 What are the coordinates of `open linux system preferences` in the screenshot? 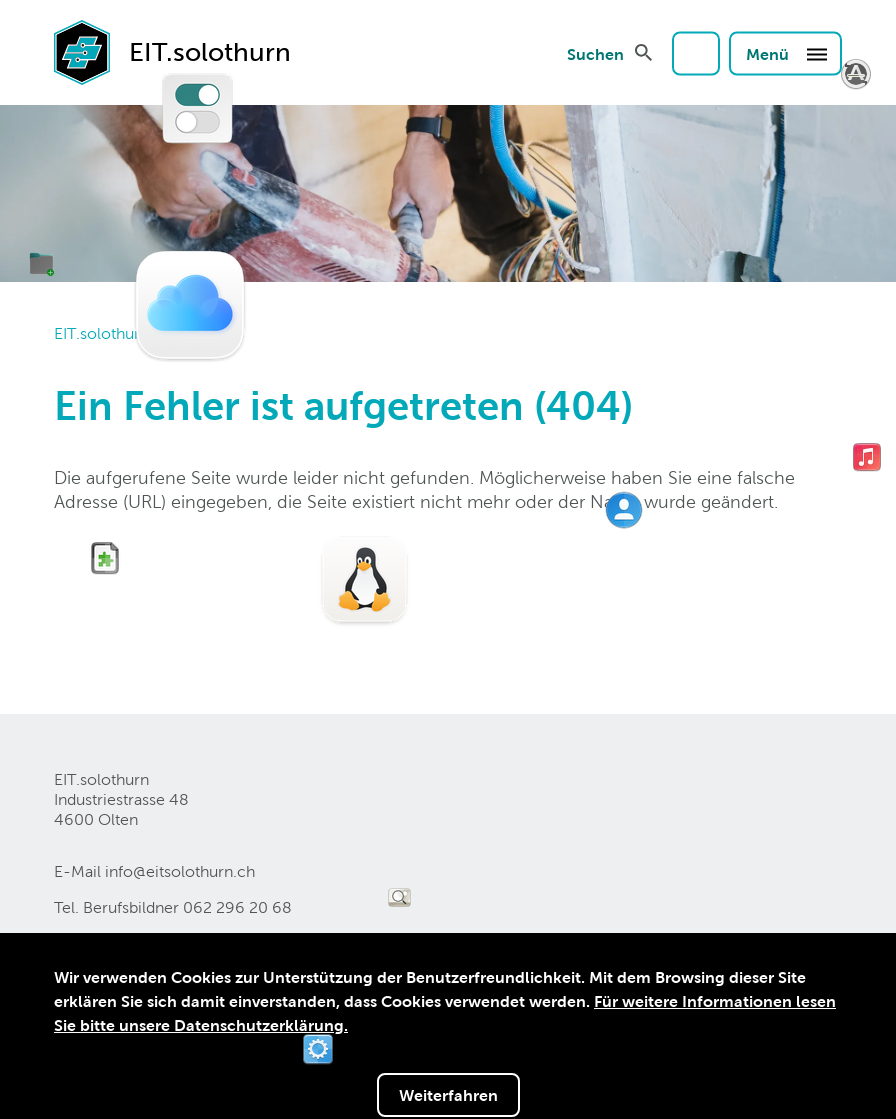 It's located at (364, 579).